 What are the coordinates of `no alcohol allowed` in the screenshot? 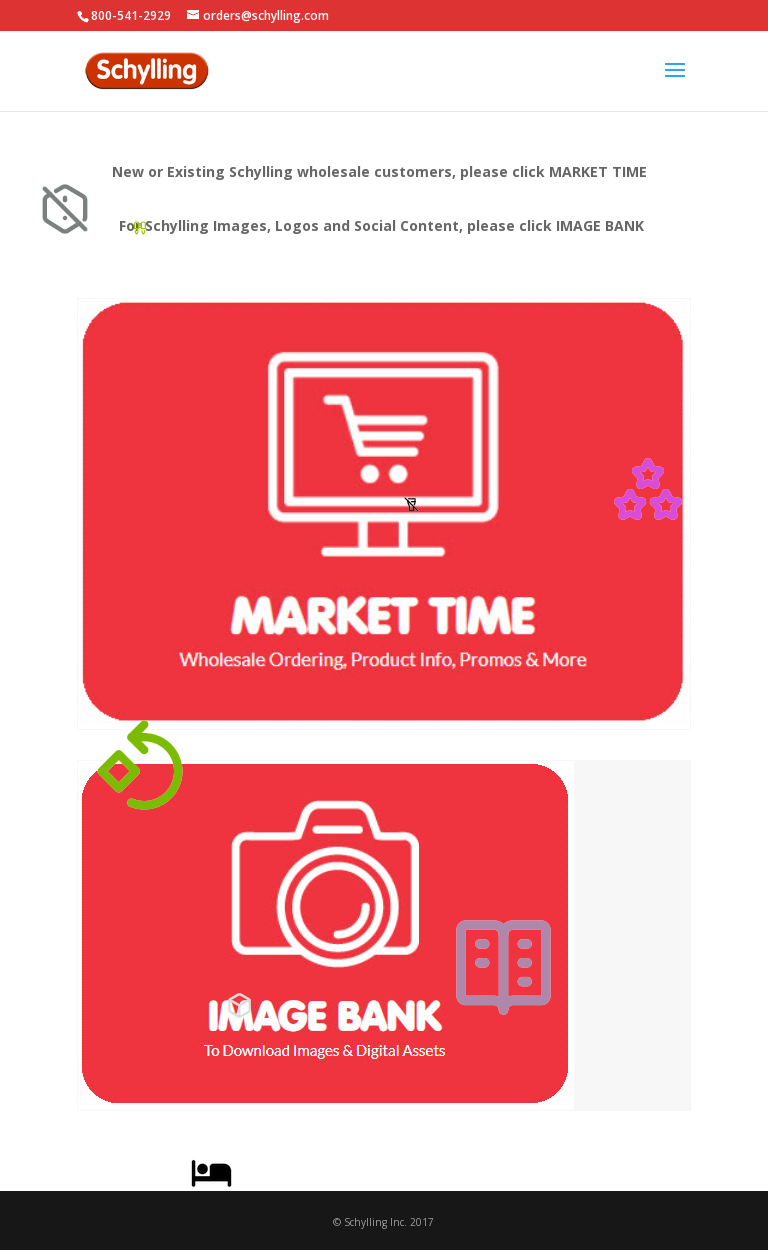 It's located at (411, 504).